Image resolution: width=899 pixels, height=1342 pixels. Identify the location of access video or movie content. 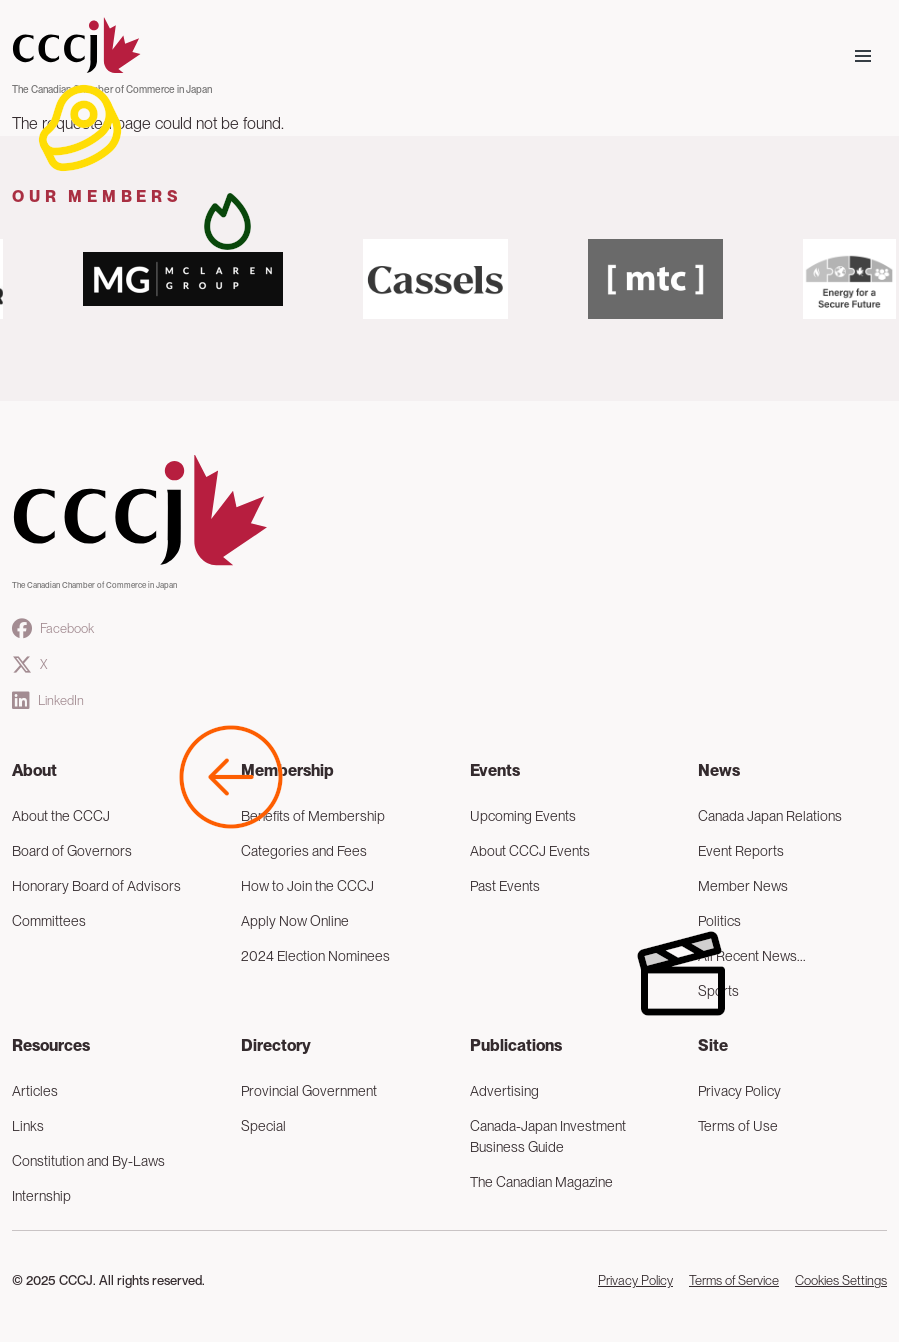
(683, 977).